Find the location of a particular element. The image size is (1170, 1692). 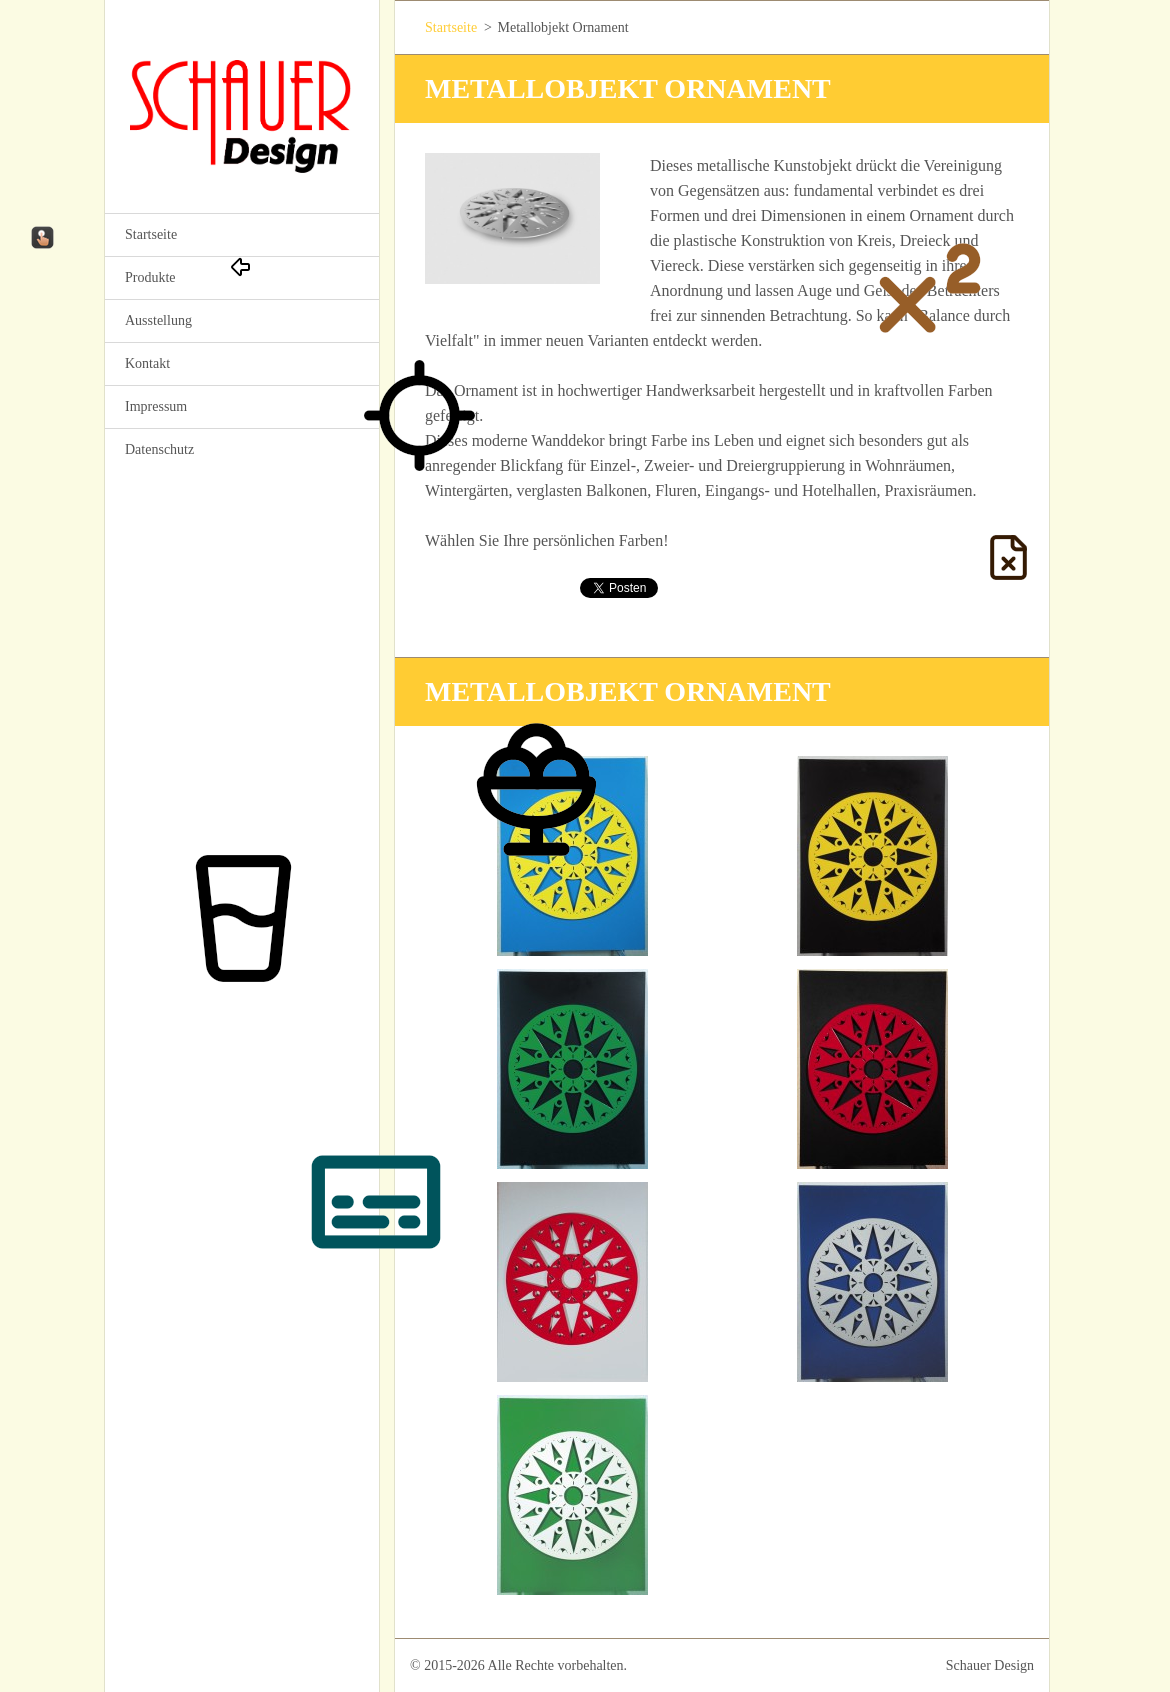

touchscreen input settings is located at coordinates (42, 237).